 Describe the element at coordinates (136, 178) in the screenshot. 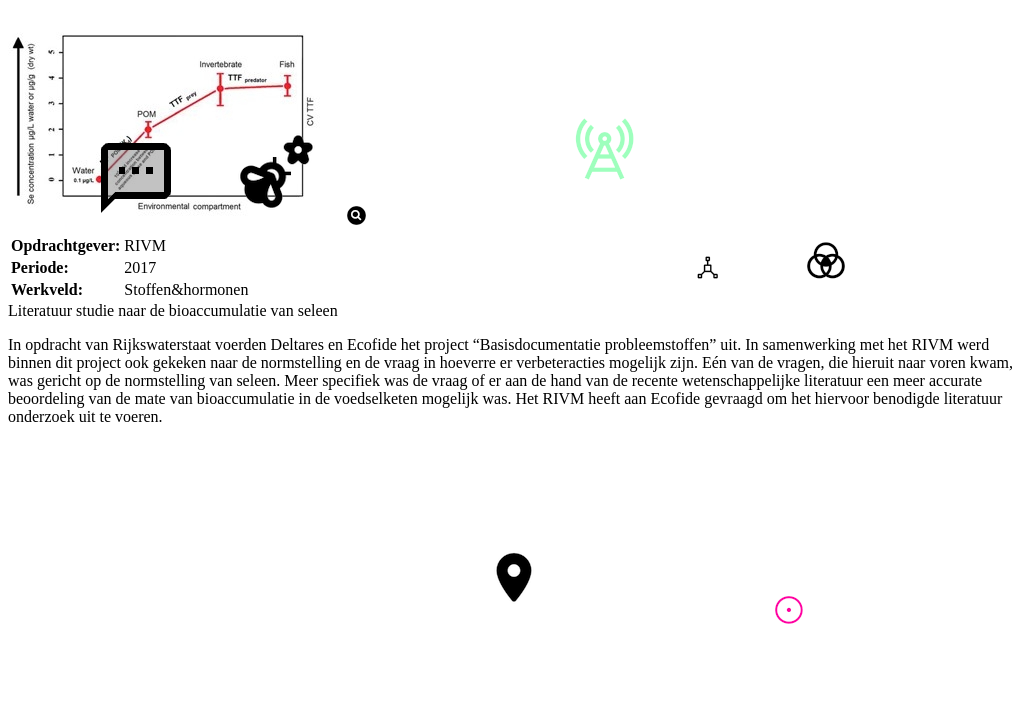

I see `open text messaging app` at that location.